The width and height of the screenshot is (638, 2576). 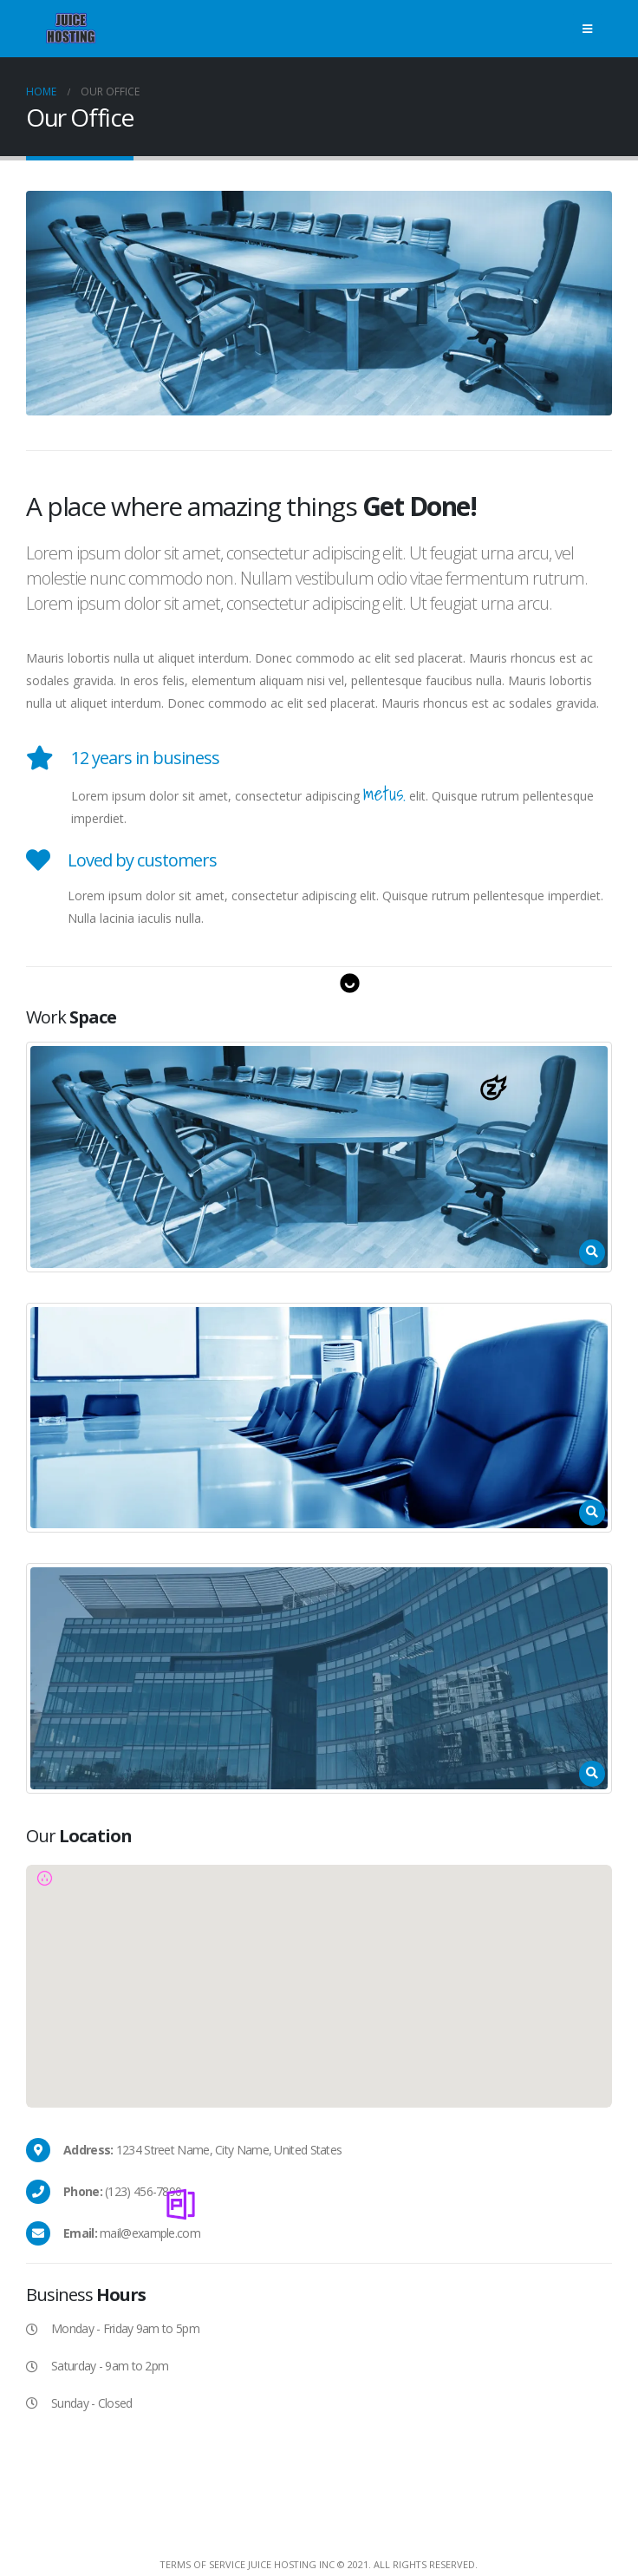 I want to click on open a PowerPoint presentation file, so click(x=180, y=2204).